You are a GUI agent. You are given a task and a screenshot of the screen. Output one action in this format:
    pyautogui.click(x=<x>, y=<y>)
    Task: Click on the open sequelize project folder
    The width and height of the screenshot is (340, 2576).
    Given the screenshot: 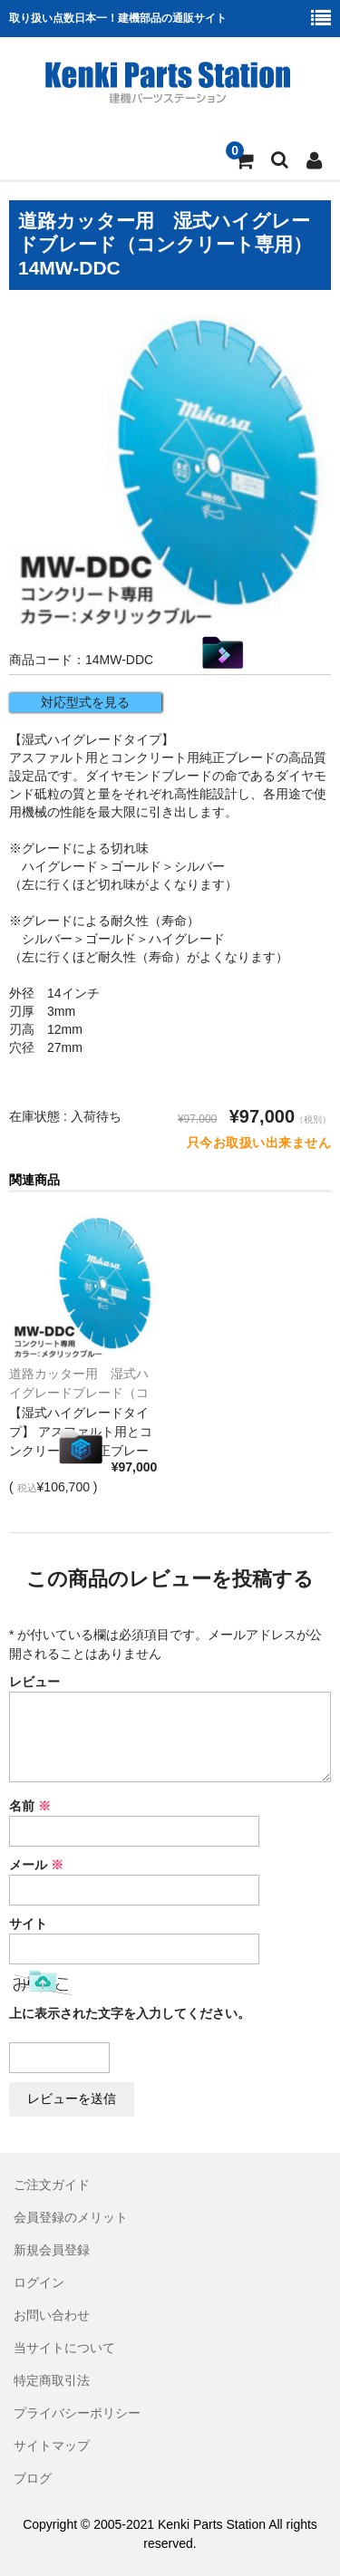 What is the action you would take?
    pyautogui.click(x=81, y=1448)
    